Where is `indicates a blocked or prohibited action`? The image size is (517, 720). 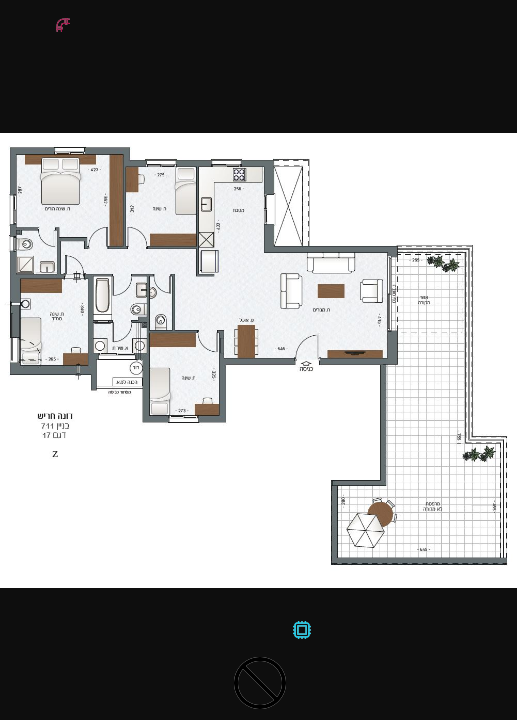 indicates a blocked or prohibited action is located at coordinates (260, 683).